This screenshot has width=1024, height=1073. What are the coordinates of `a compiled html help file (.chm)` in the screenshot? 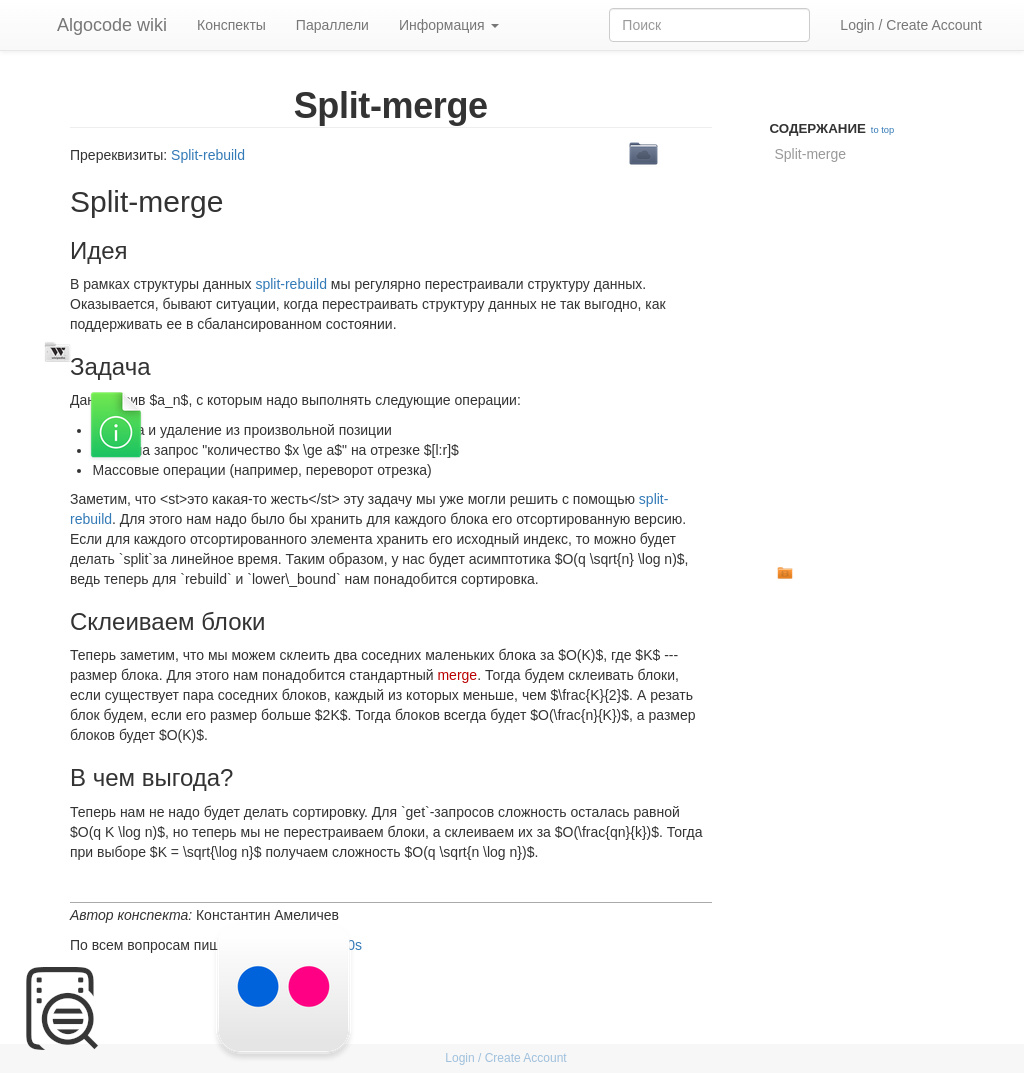 It's located at (116, 426).